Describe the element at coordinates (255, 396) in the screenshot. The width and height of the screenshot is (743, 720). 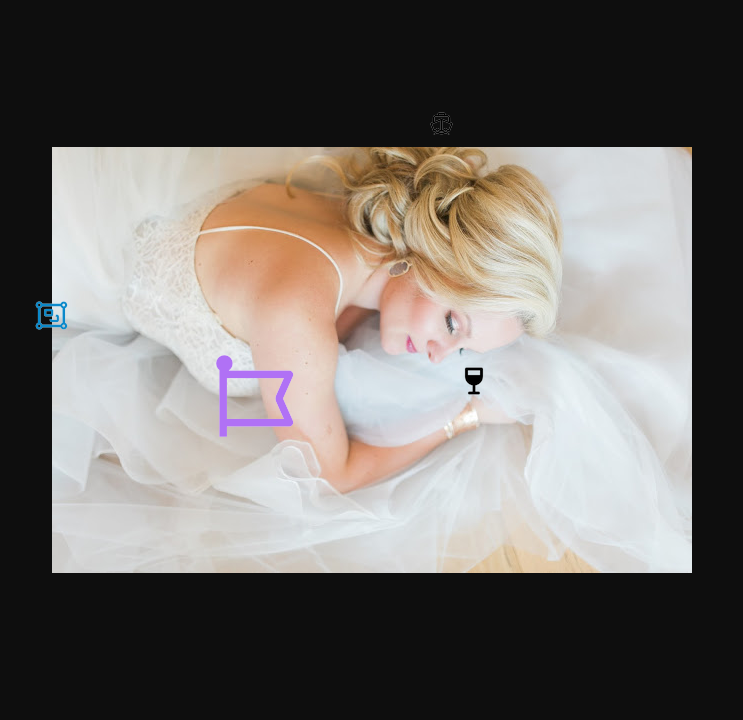
I see `font awesome brand logo` at that location.